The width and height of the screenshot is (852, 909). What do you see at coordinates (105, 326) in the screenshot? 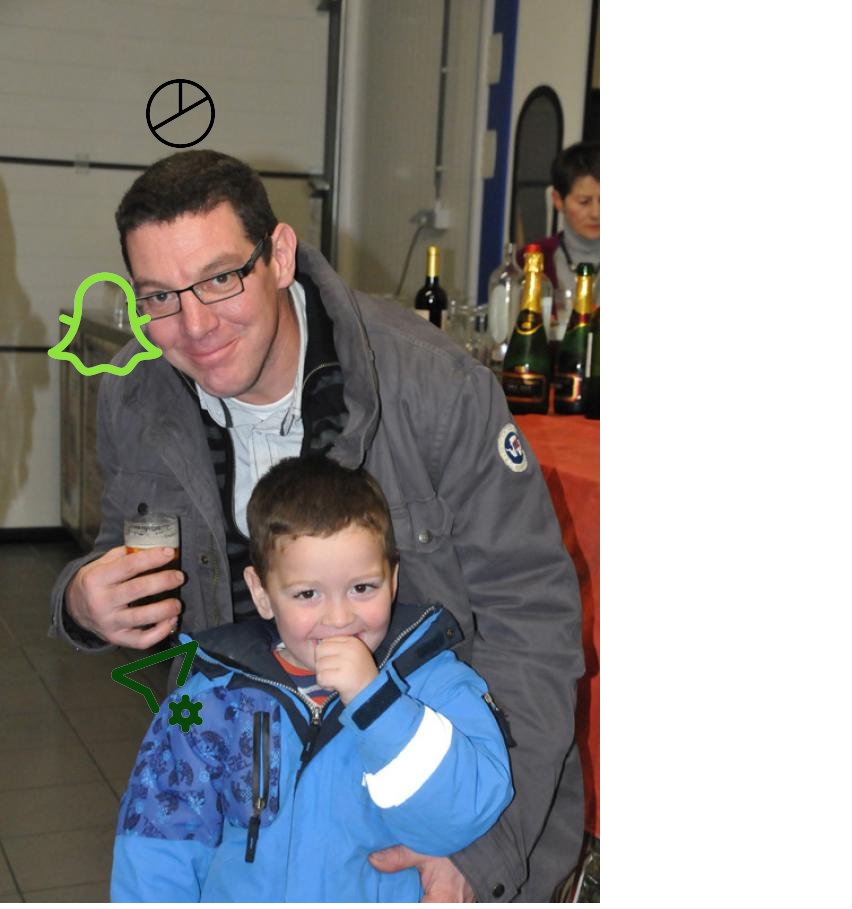
I see `open Snapchat app` at bounding box center [105, 326].